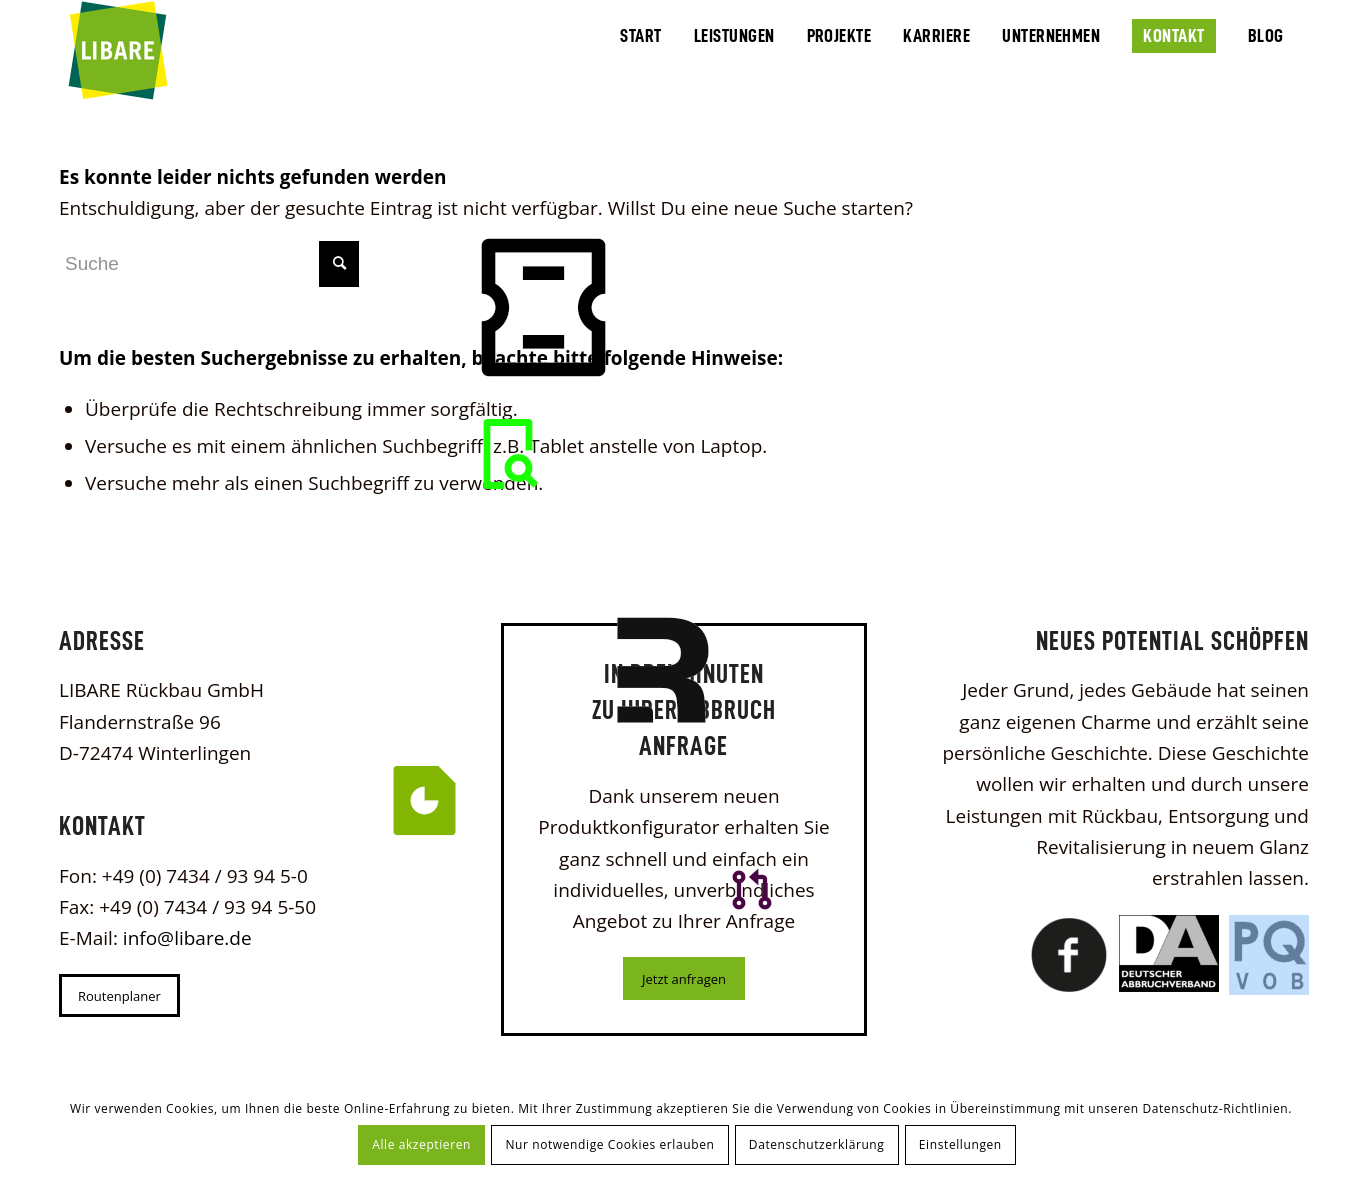 The image size is (1368, 1186). I want to click on view available coupons or discounts, so click(543, 307).